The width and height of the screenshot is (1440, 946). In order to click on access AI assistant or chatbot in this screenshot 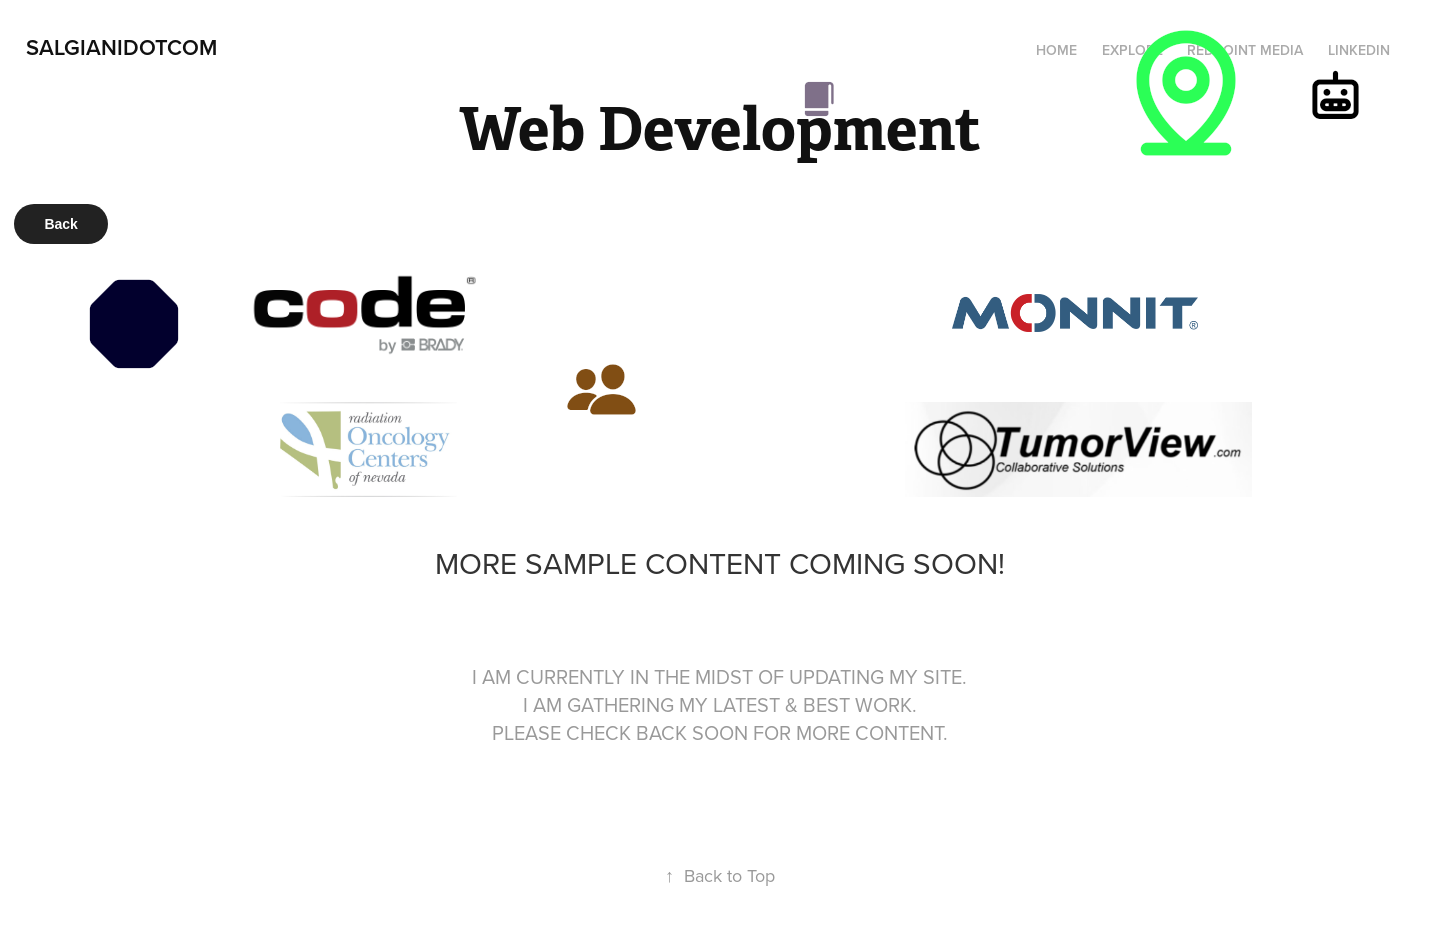, I will do `click(1335, 97)`.